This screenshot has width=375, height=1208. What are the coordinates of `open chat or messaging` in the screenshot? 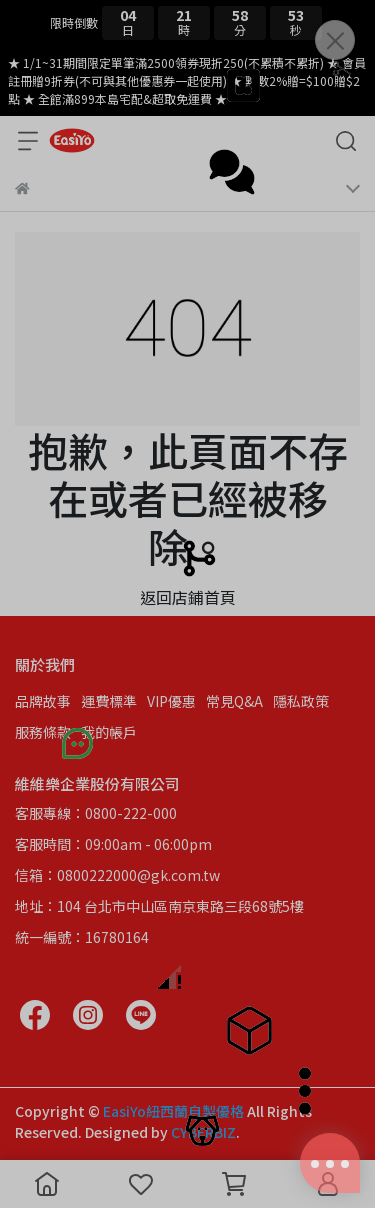 It's located at (77, 744).